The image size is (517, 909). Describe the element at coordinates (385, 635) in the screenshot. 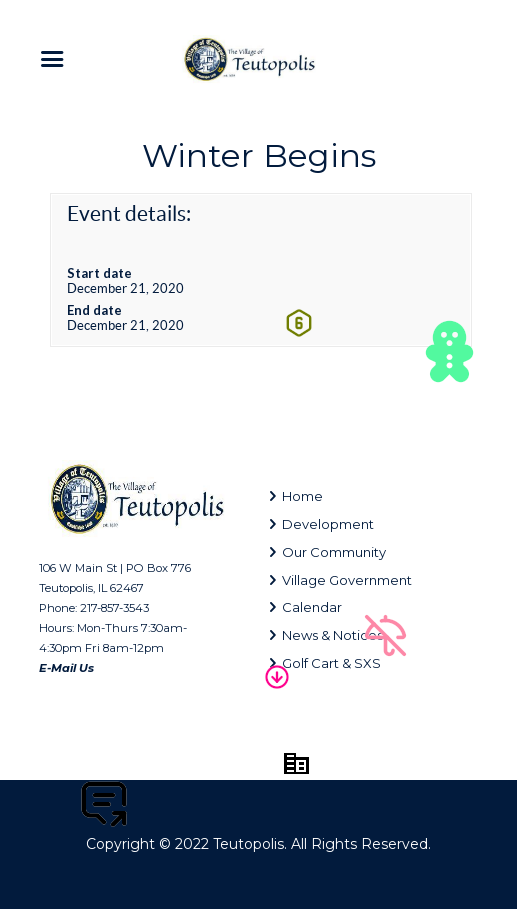

I see `indicates weather protection is disabled` at that location.